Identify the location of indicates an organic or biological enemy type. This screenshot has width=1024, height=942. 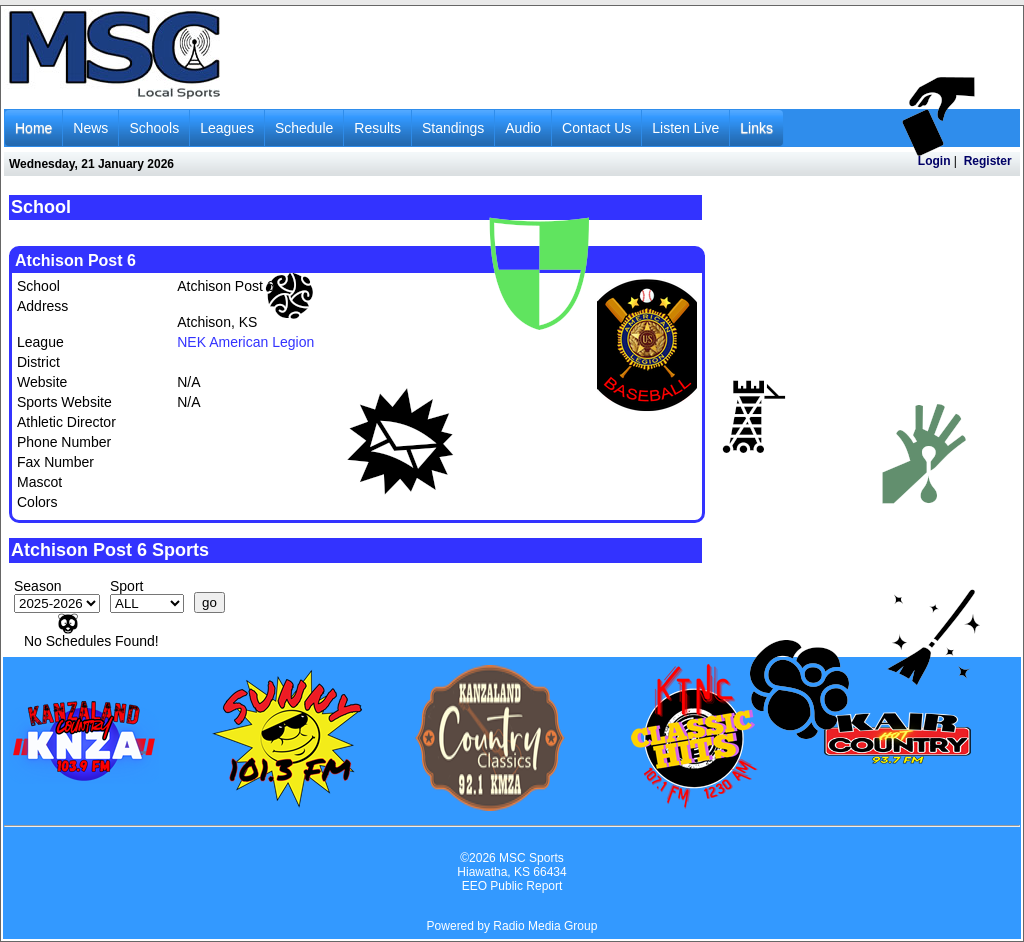
(799, 689).